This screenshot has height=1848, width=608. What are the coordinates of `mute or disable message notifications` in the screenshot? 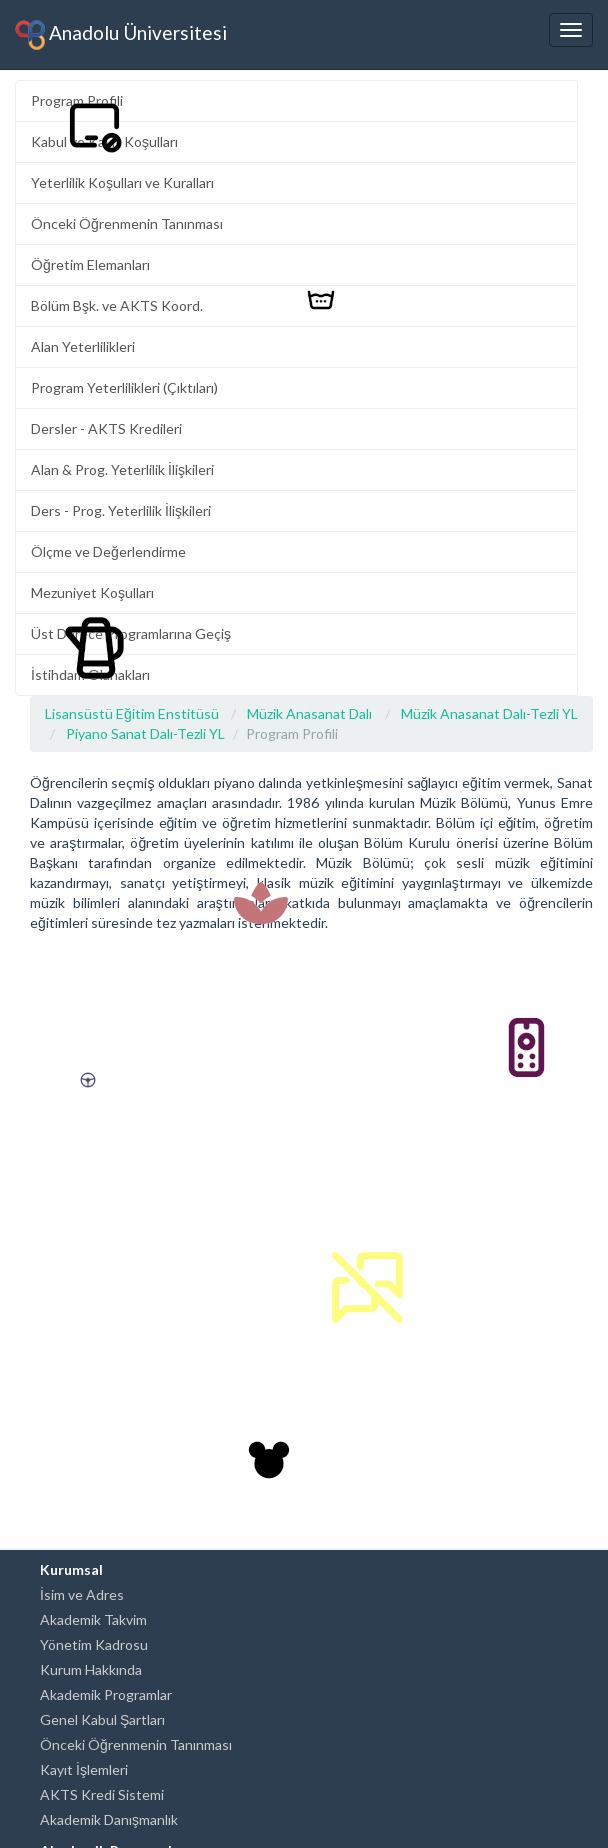 It's located at (367, 1287).